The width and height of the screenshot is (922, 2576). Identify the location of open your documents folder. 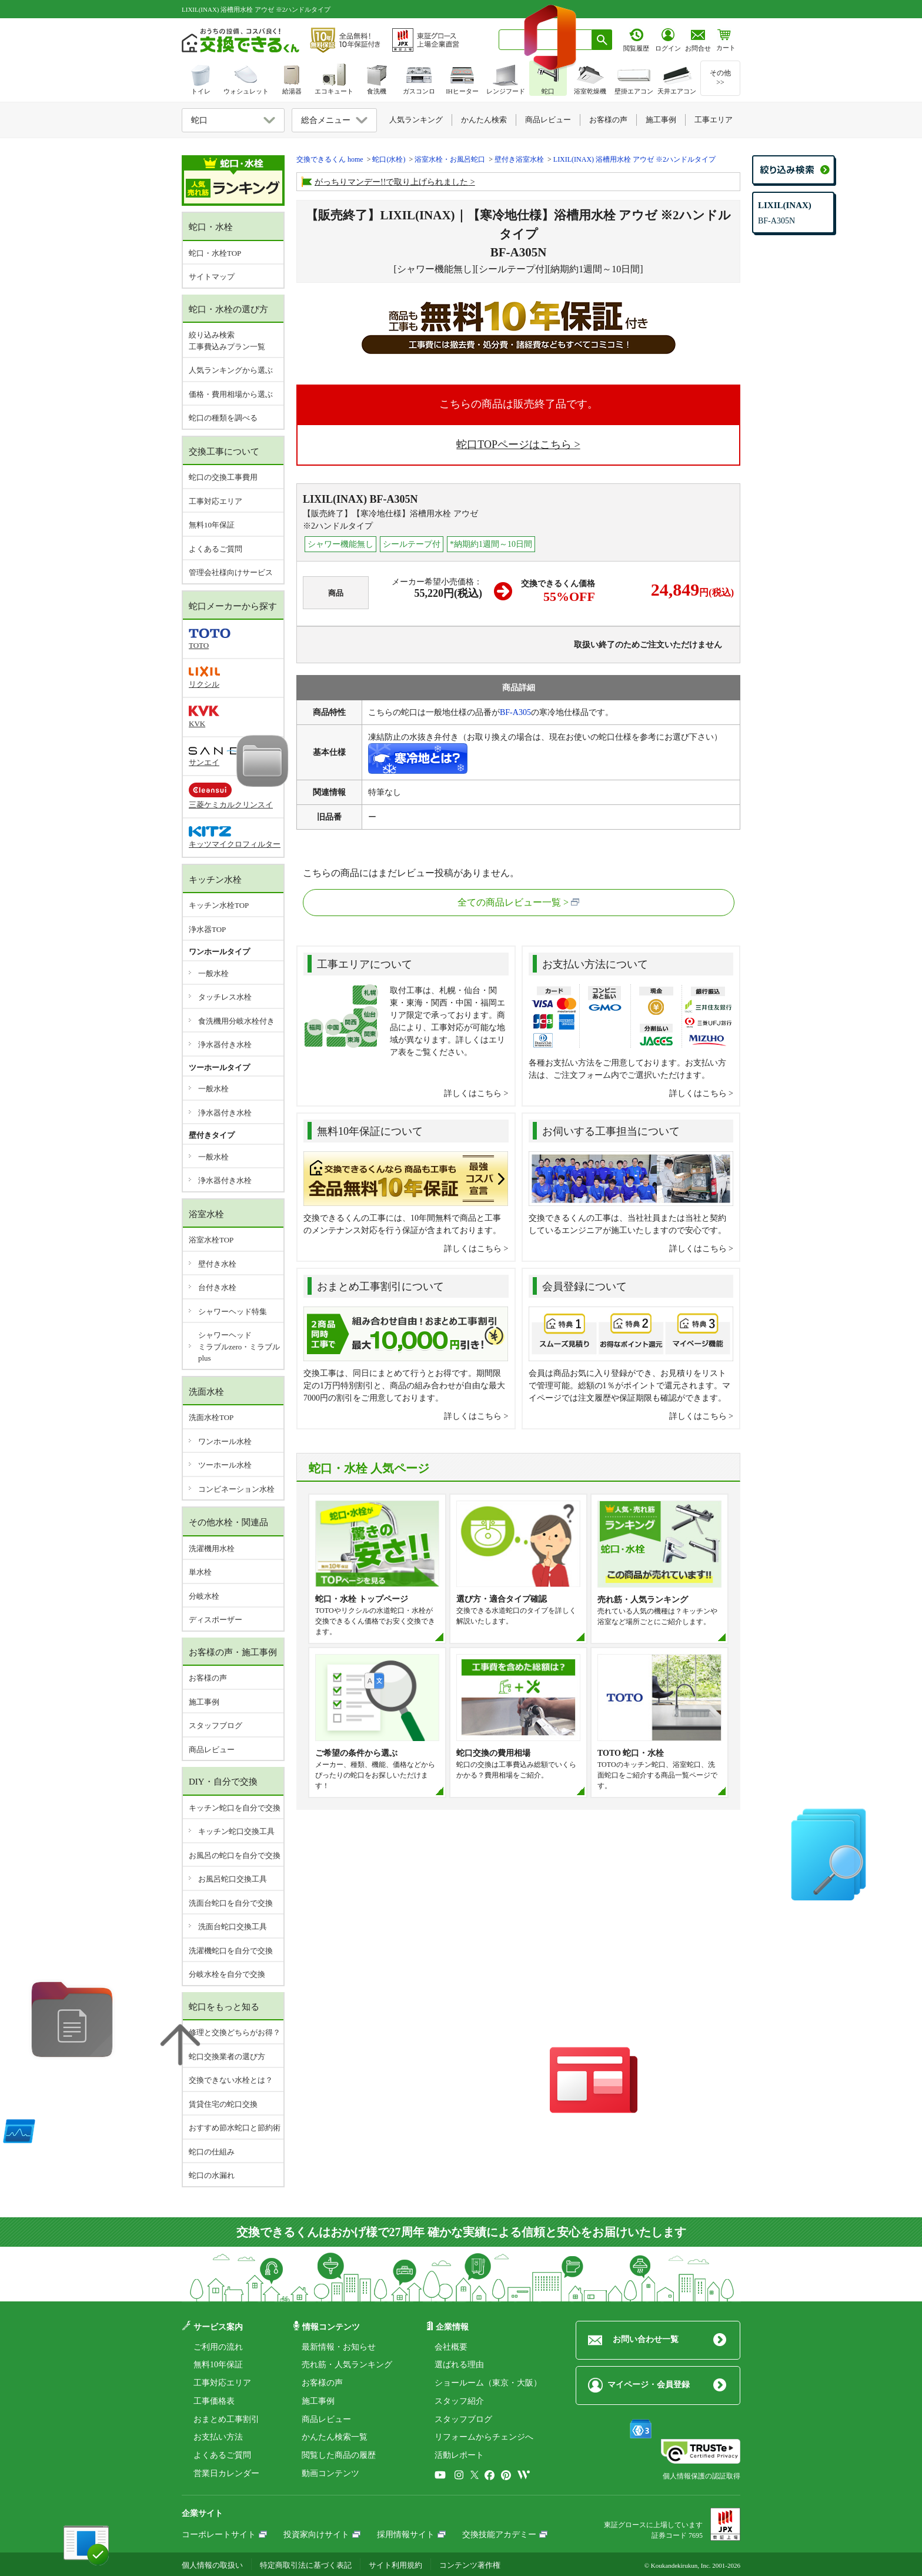
(72, 2019).